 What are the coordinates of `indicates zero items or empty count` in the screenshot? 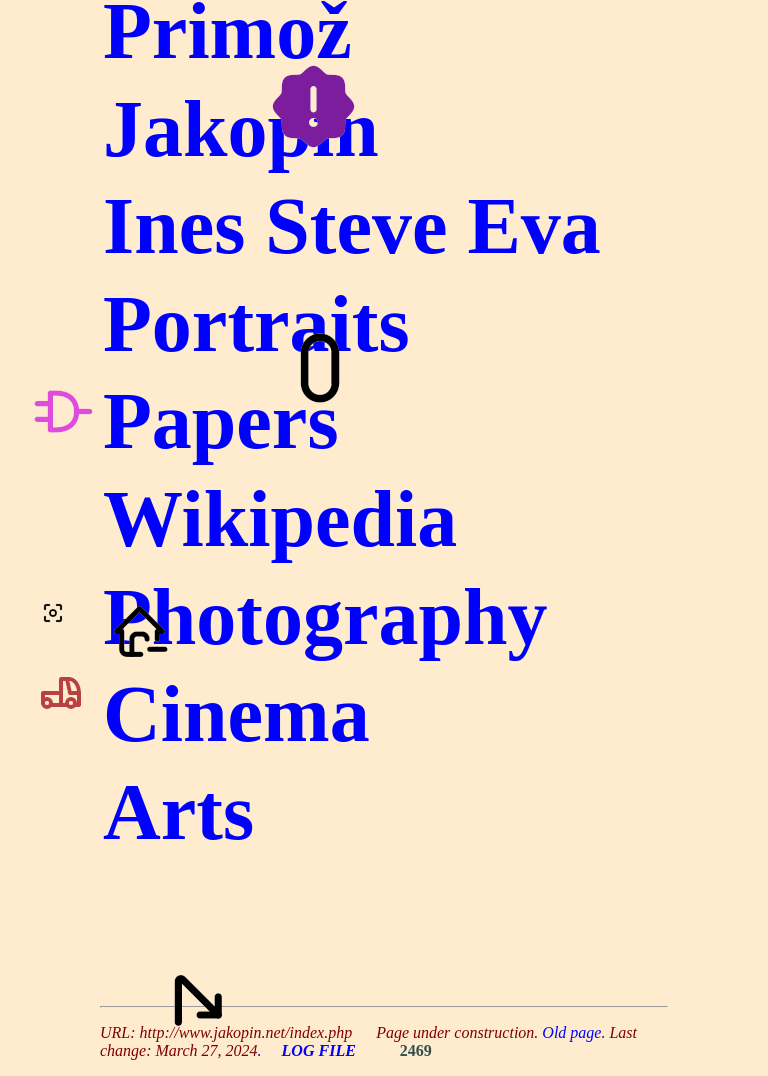 It's located at (320, 368).